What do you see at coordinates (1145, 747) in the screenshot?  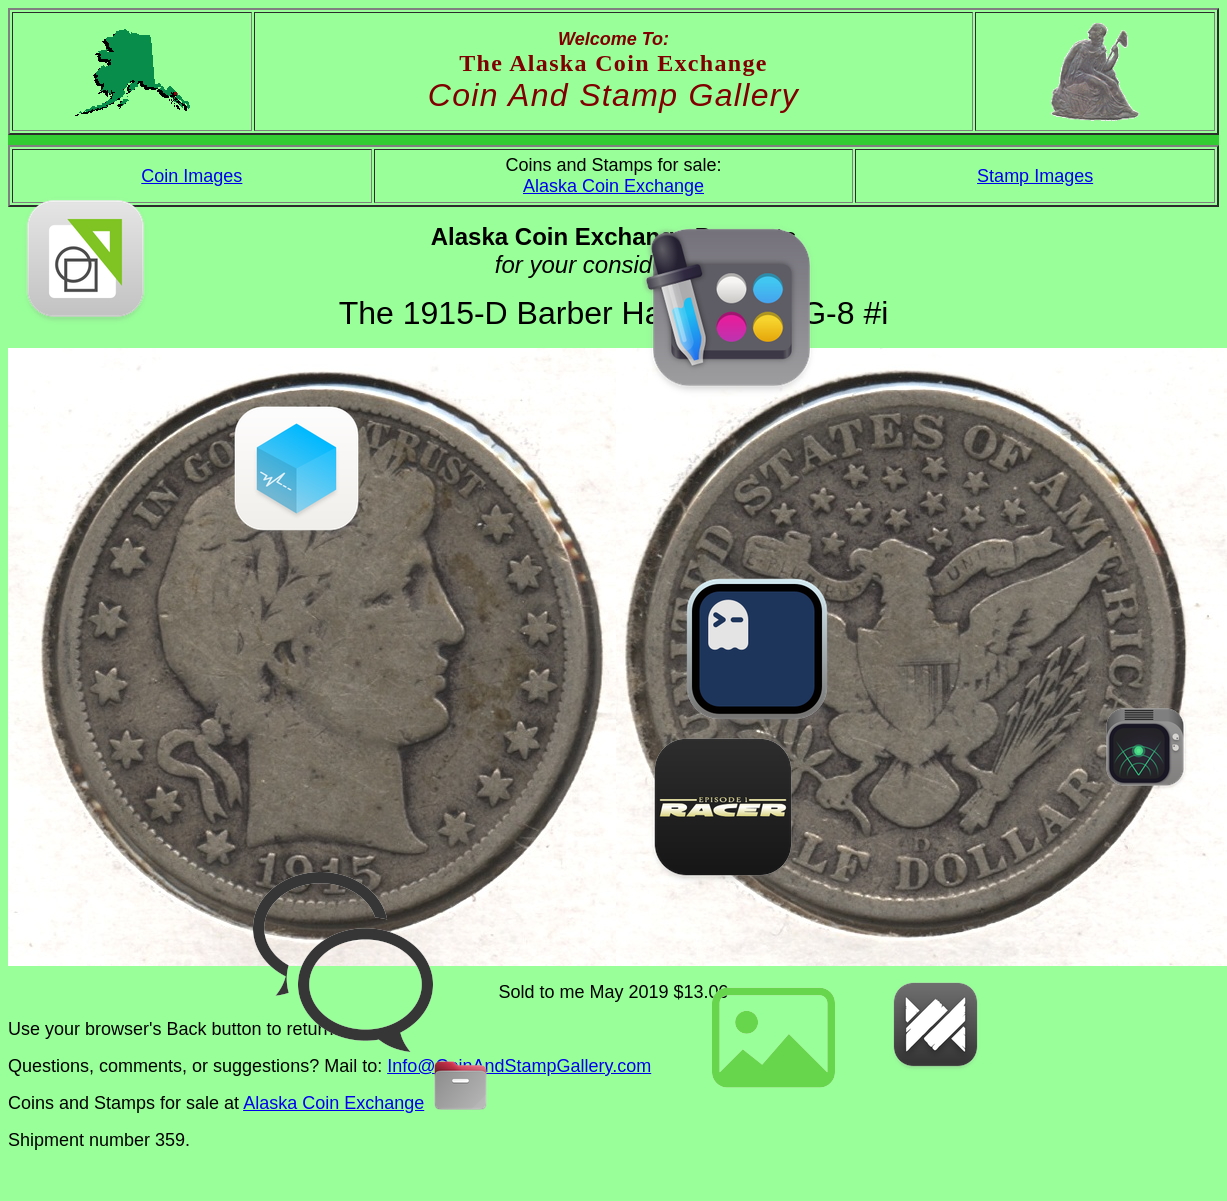 I see `open Echo app` at bounding box center [1145, 747].